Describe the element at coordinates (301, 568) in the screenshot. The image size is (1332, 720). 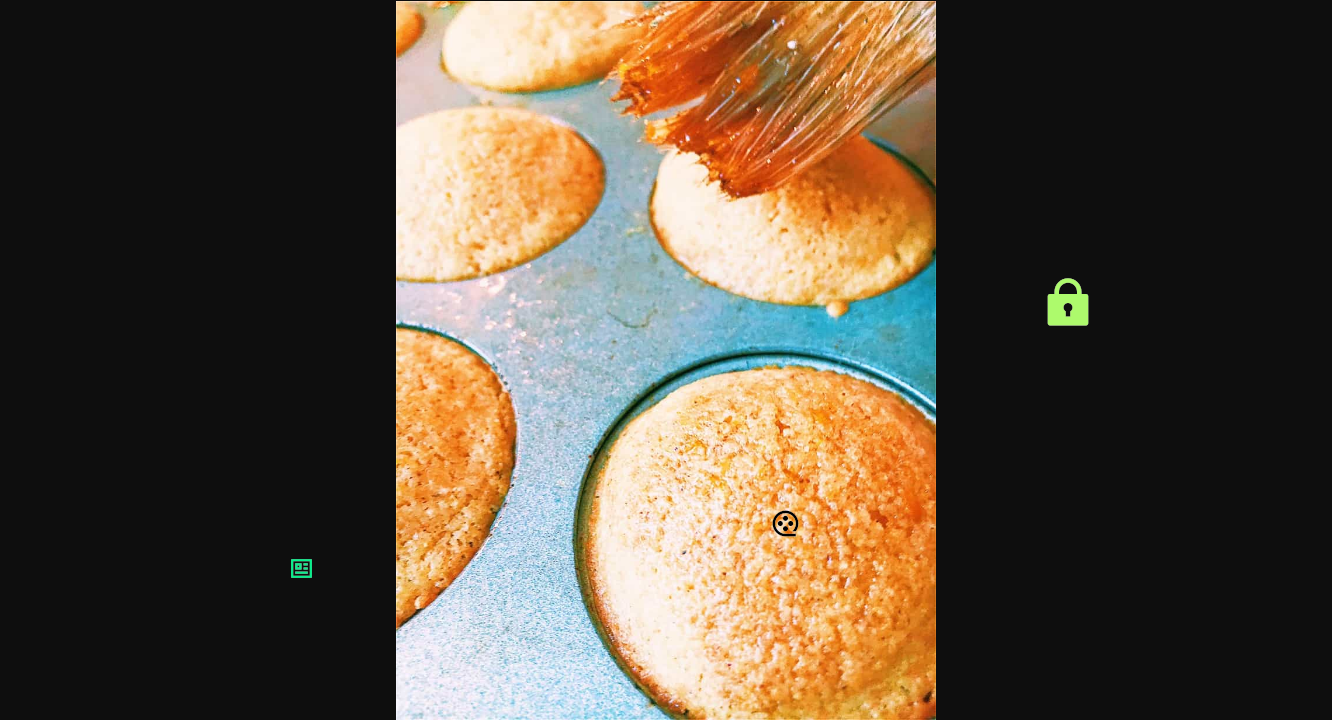
I see `view your profile` at that location.